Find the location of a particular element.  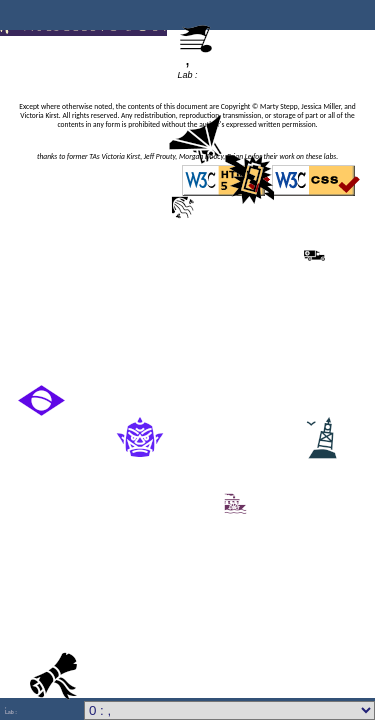

military ambulance unit or medical transport is located at coordinates (314, 255).